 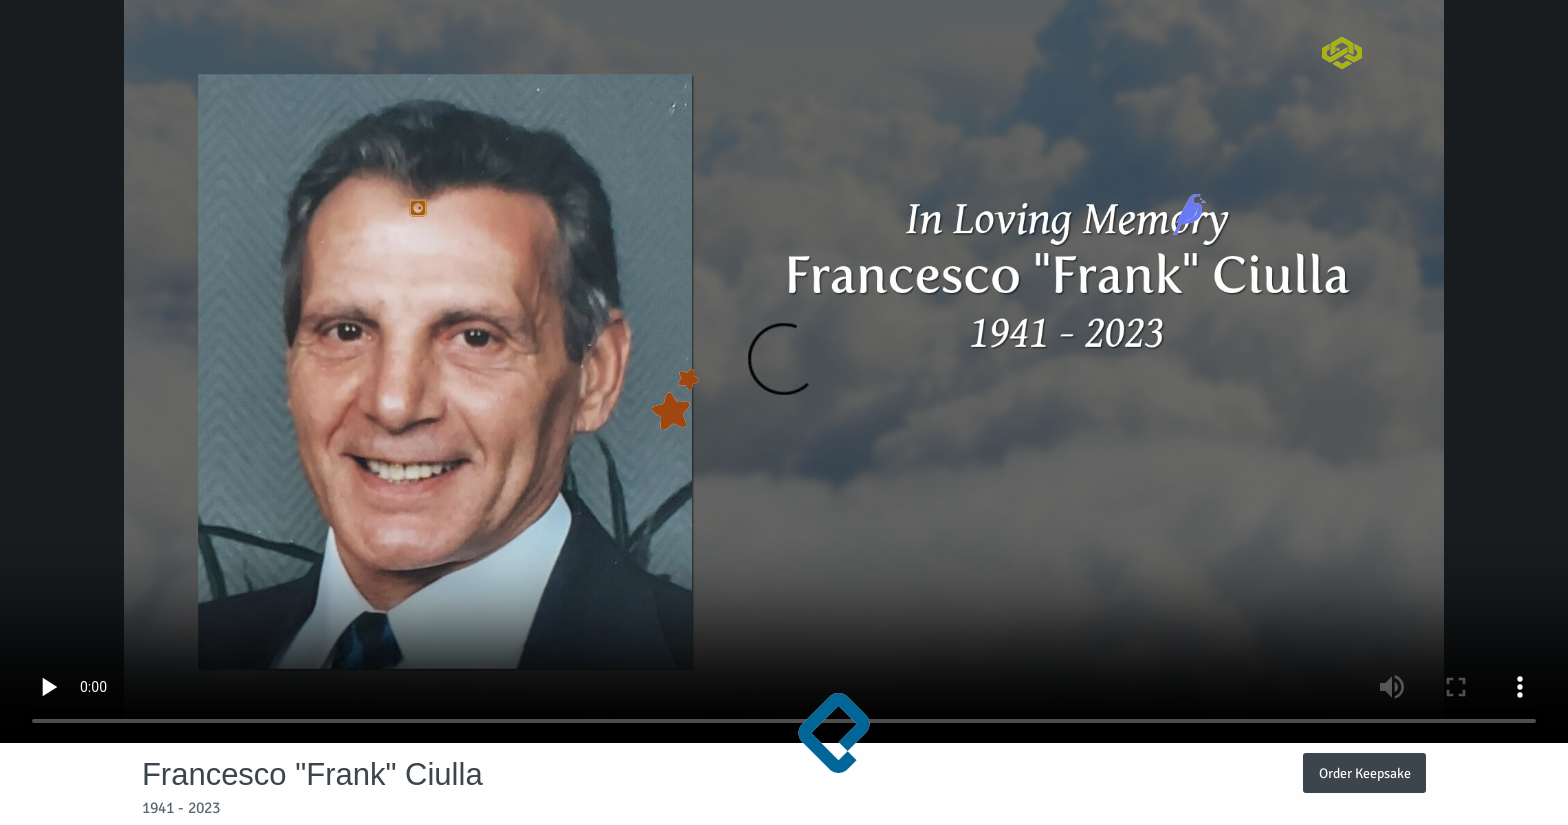 What do you see at coordinates (1189, 214) in the screenshot?
I see `wagtail CMS logo` at bounding box center [1189, 214].